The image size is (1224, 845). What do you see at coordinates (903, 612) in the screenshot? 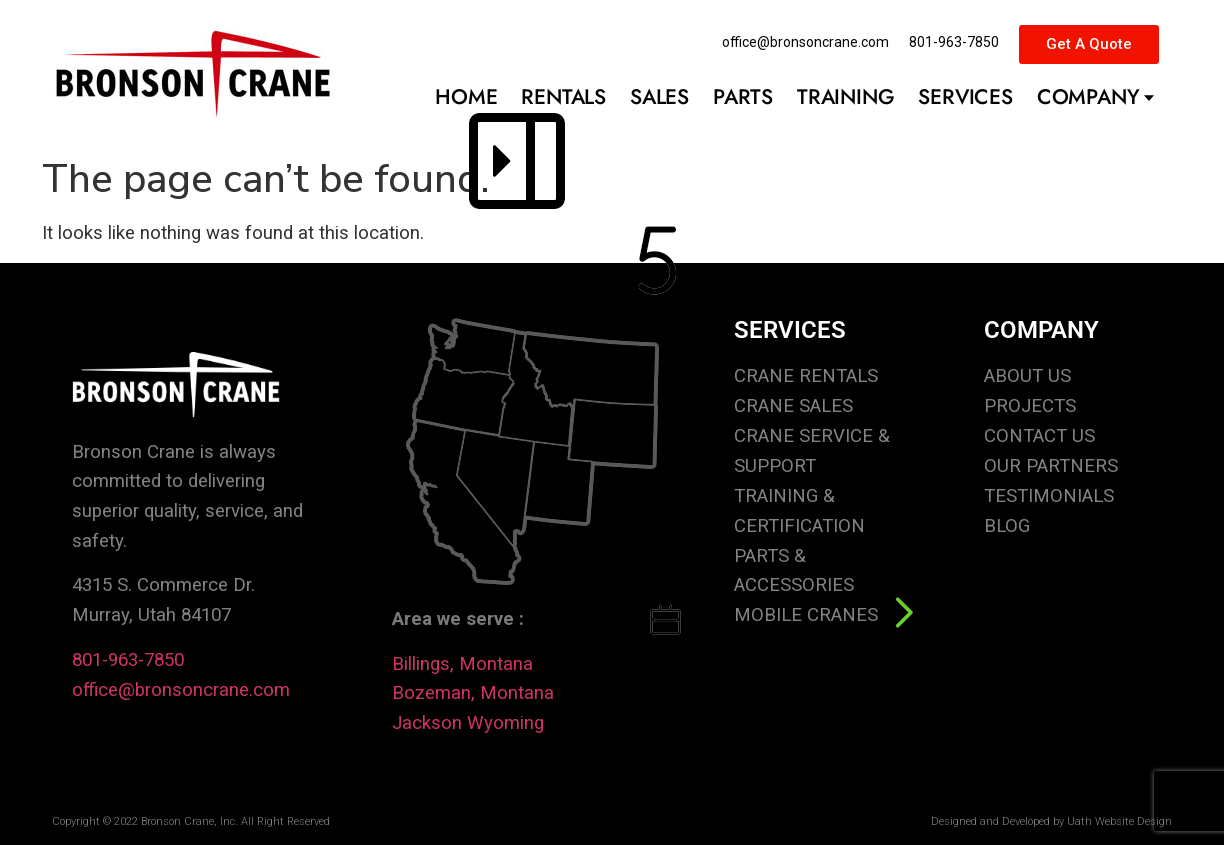
I see `navigate to the next item or page` at bounding box center [903, 612].